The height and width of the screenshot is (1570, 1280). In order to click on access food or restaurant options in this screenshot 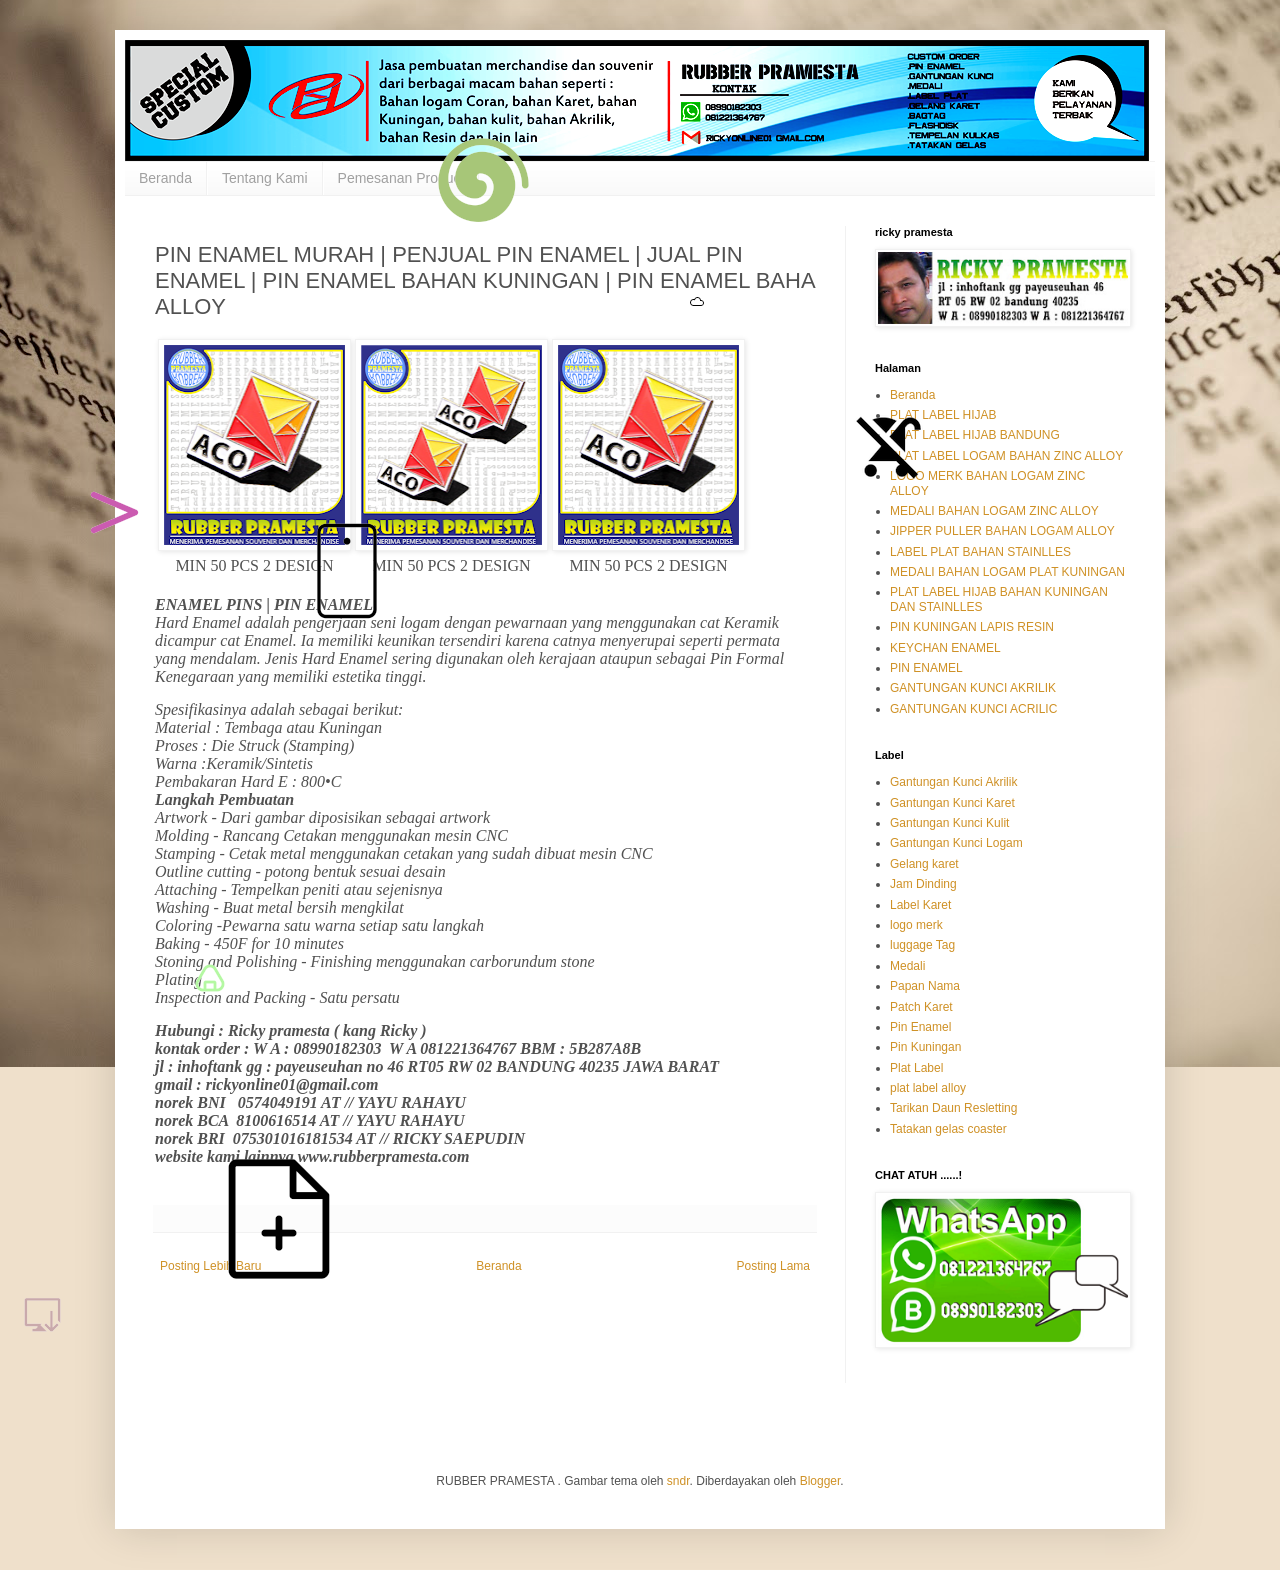, I will do `click(210, 978)`.